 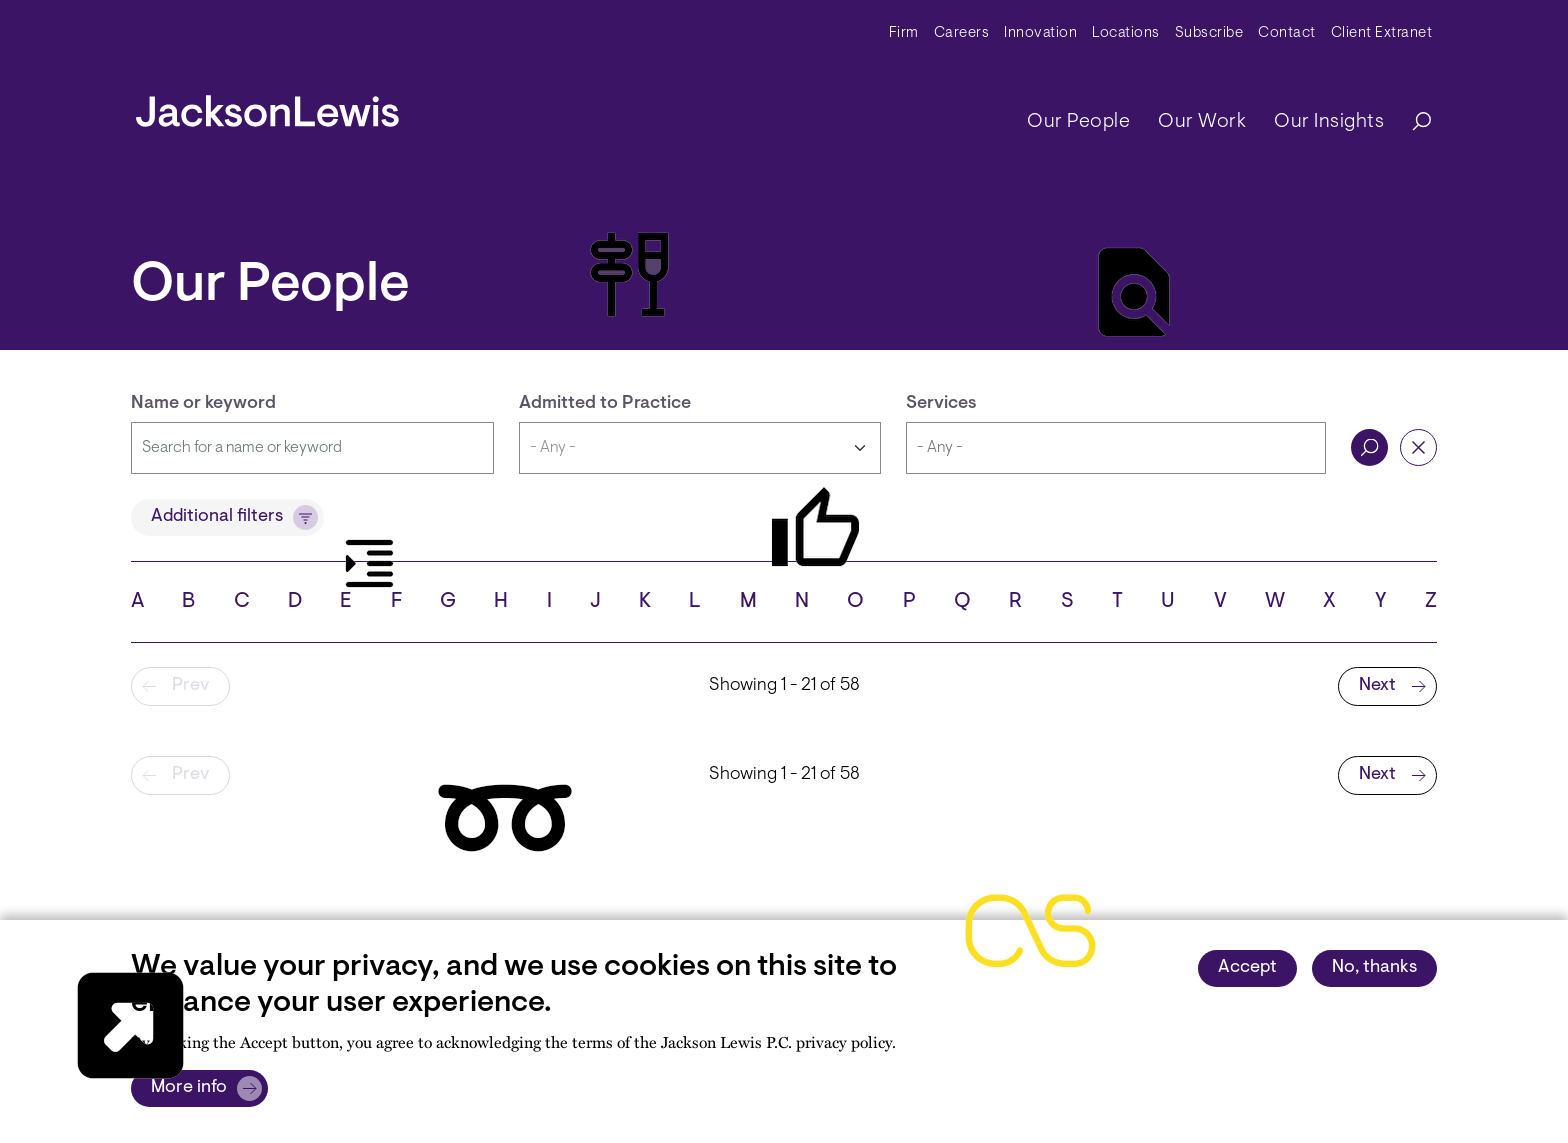 I want to click on search within the current document, so click(x=1134, y=292).